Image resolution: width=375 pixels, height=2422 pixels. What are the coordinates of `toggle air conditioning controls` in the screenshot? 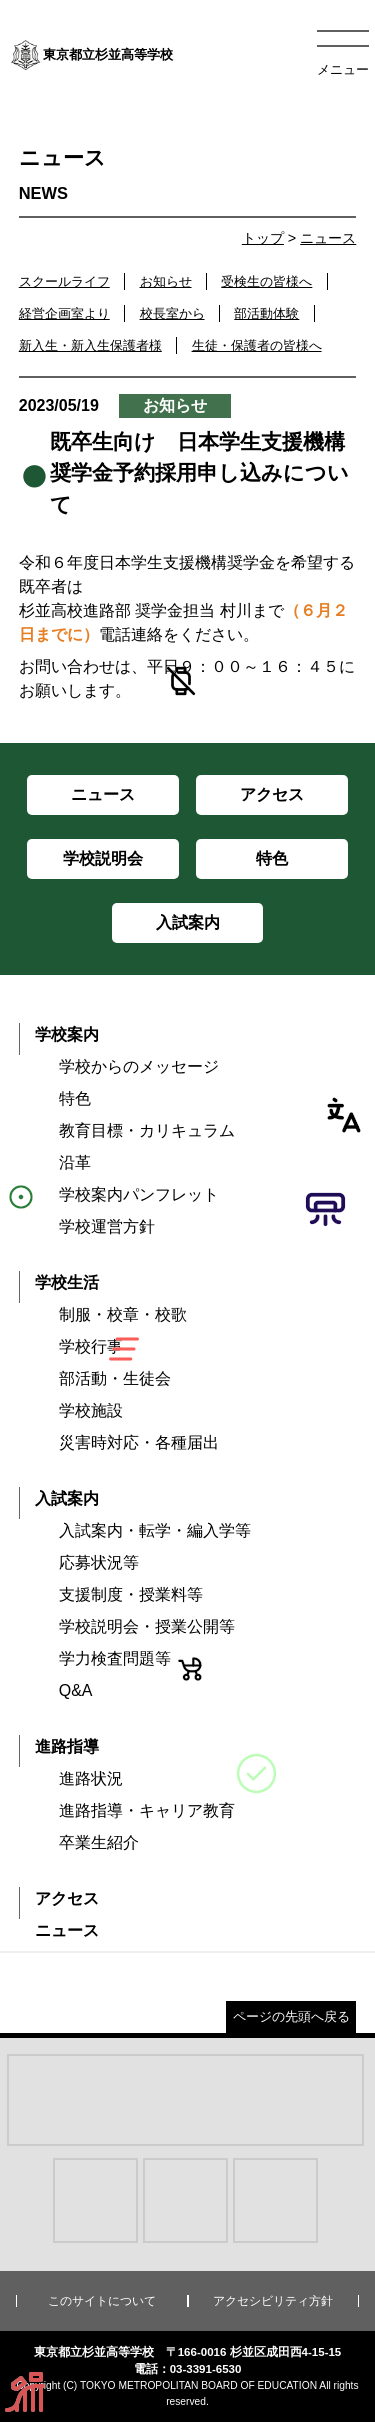 It's located at (325, 1208).